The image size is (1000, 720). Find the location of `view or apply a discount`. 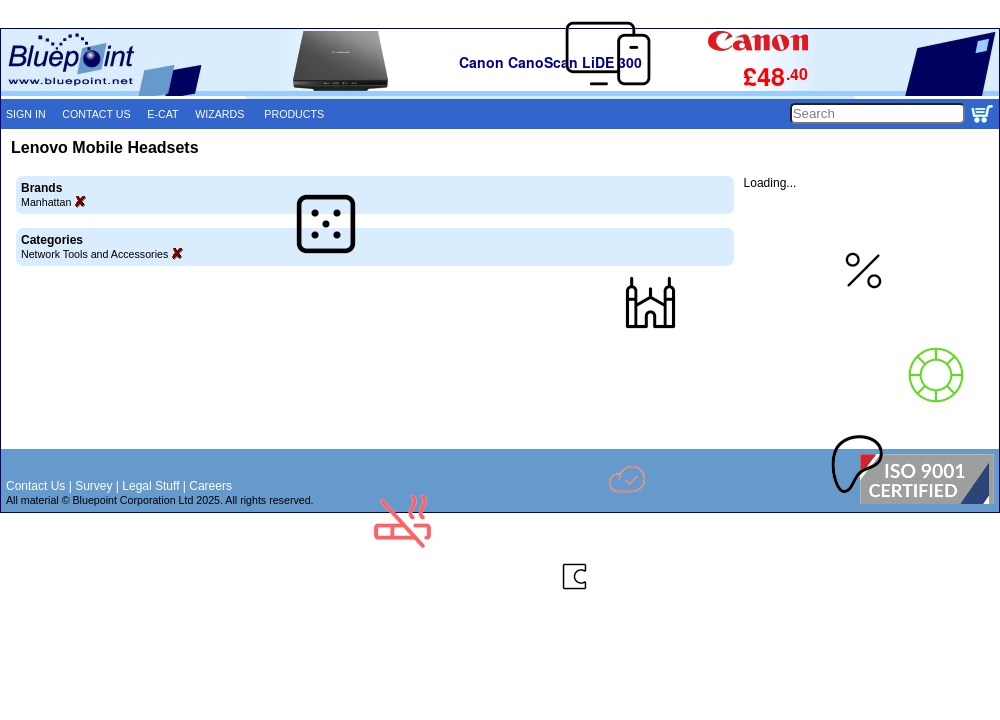

view or apply a discount is located at coordinates (863, 270).